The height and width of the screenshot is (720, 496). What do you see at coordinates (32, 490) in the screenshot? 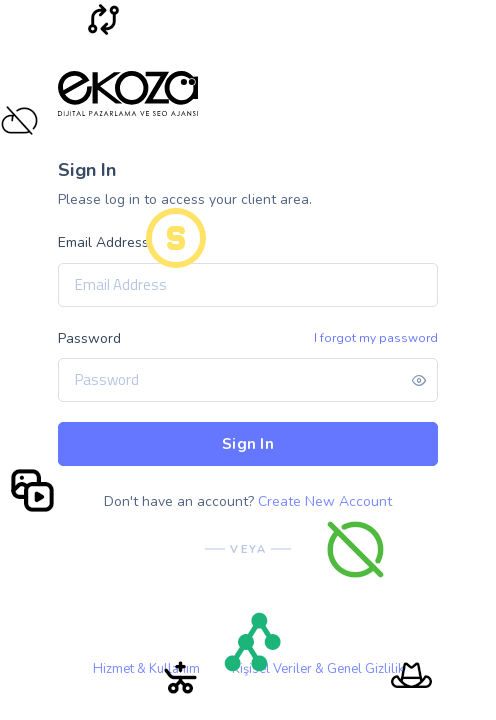
I see `toggle between photo and video mode` at bounding box center [32, 490].